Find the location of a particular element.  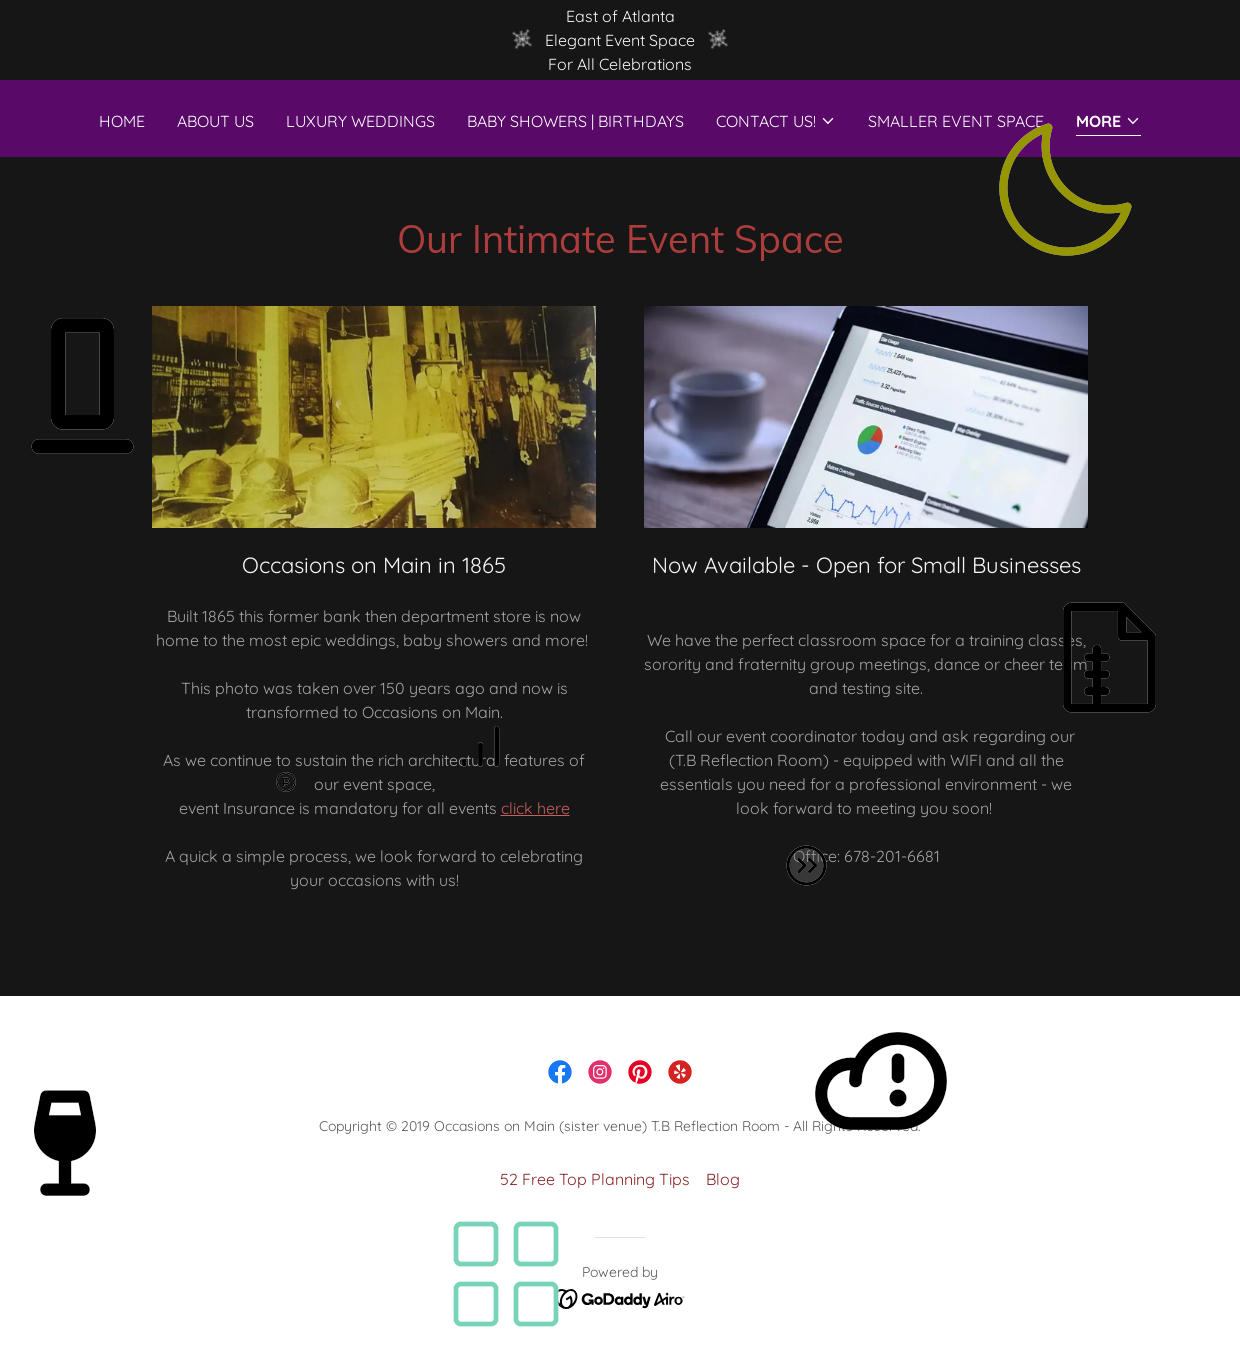

access compressed or archived files is located at coordinates (1109, 657).